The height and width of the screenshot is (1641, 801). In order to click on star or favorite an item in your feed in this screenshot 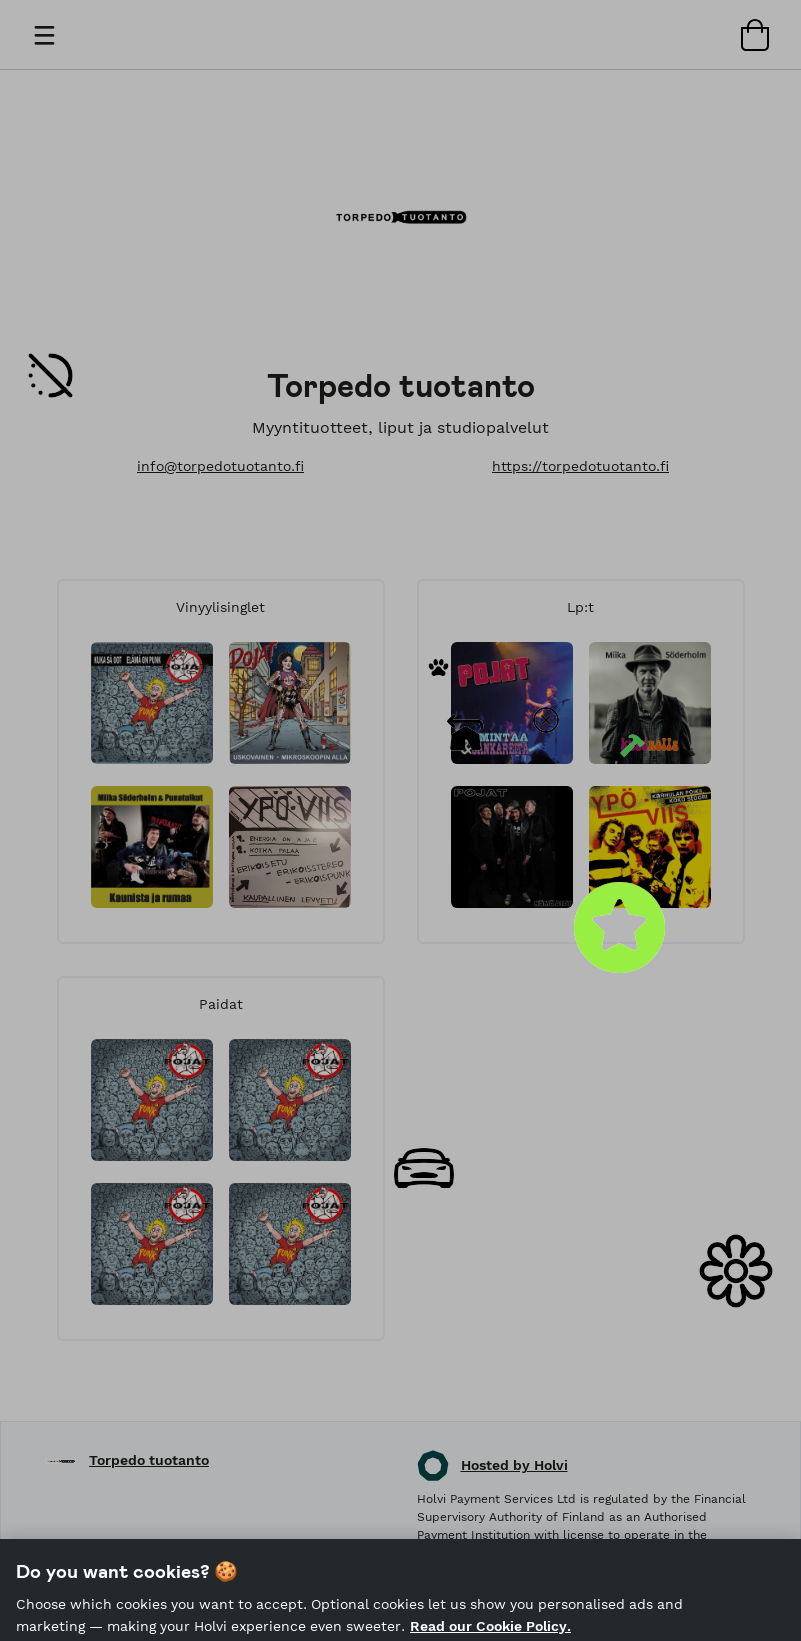, I will do `click(619, 927)`.